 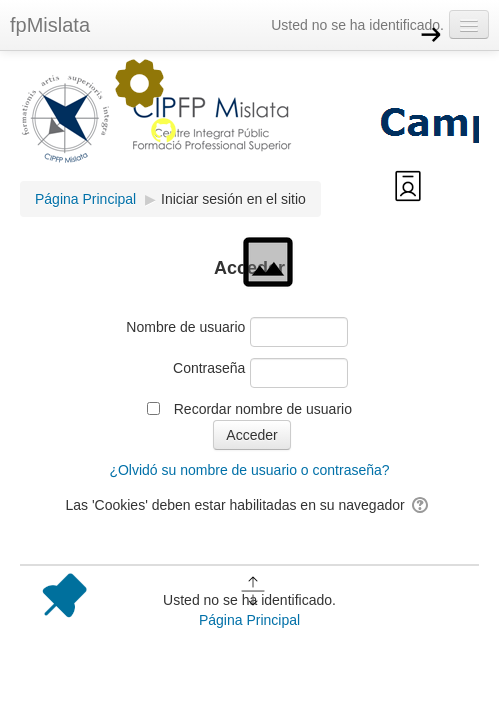 What do you see at coordinates (432, 35) in the screenshot?
I see `navigate to the next item` at bounding box center [432, 35].